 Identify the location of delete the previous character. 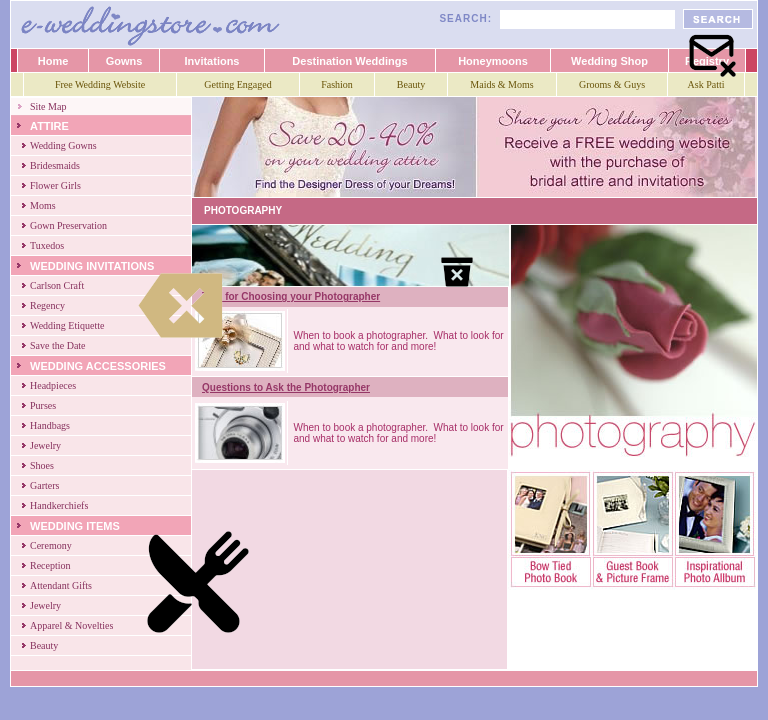
(183, 305).